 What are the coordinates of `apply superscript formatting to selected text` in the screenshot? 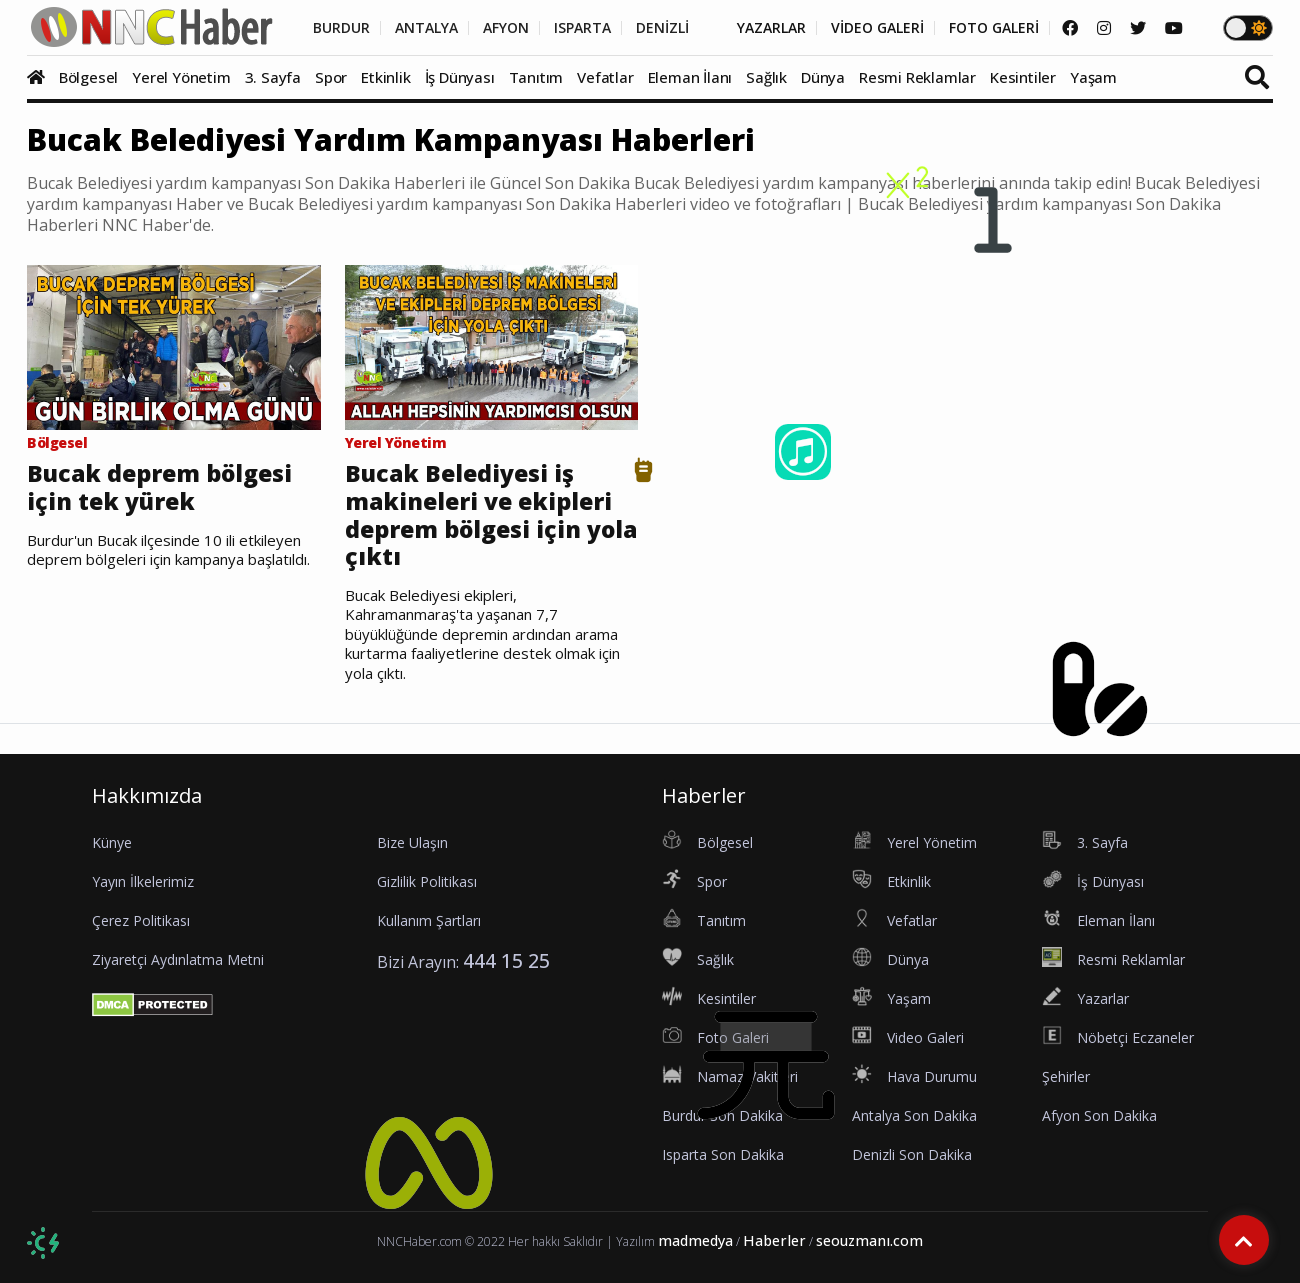 It's located at (905, 183).